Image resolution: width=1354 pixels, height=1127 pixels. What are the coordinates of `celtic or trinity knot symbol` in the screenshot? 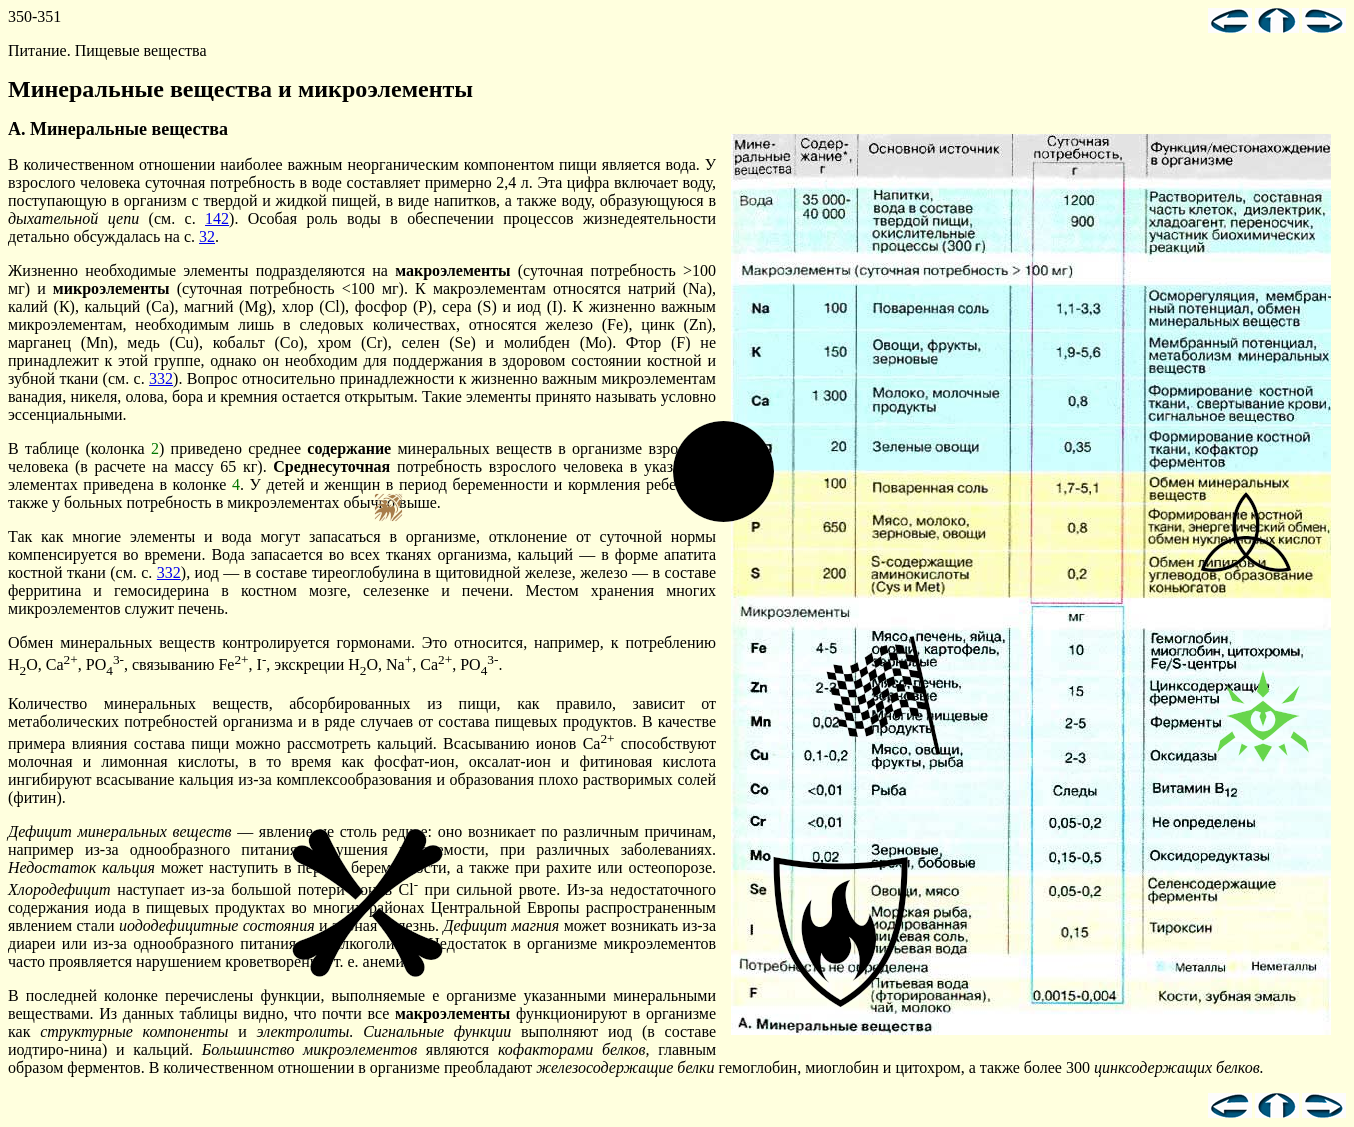 It's located at (1246, 532).